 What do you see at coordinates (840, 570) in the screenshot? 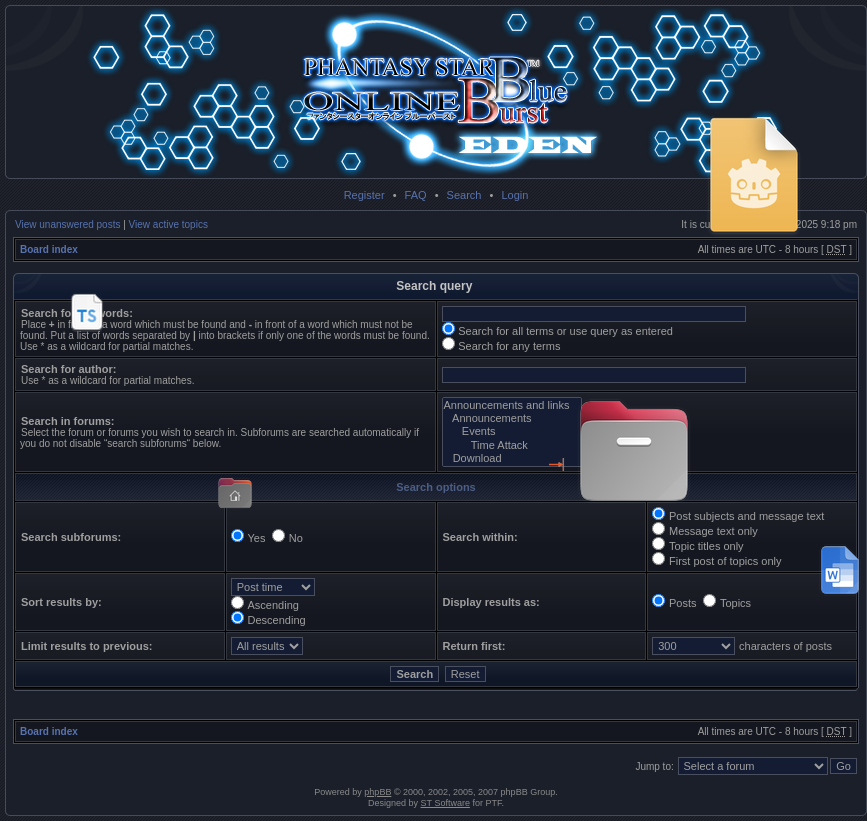
I see `microsoft word document file` at bounding box center [840, 570].